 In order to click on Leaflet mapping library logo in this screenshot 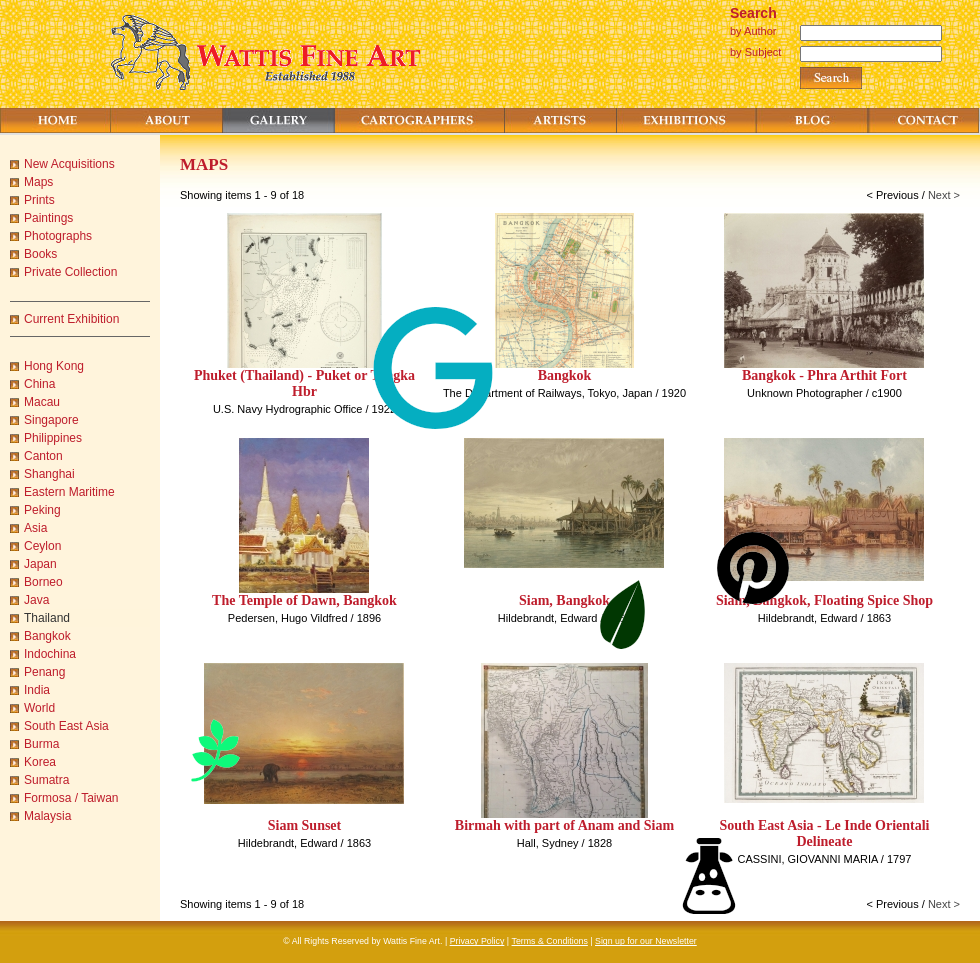, I will do `click(622, 614)`.